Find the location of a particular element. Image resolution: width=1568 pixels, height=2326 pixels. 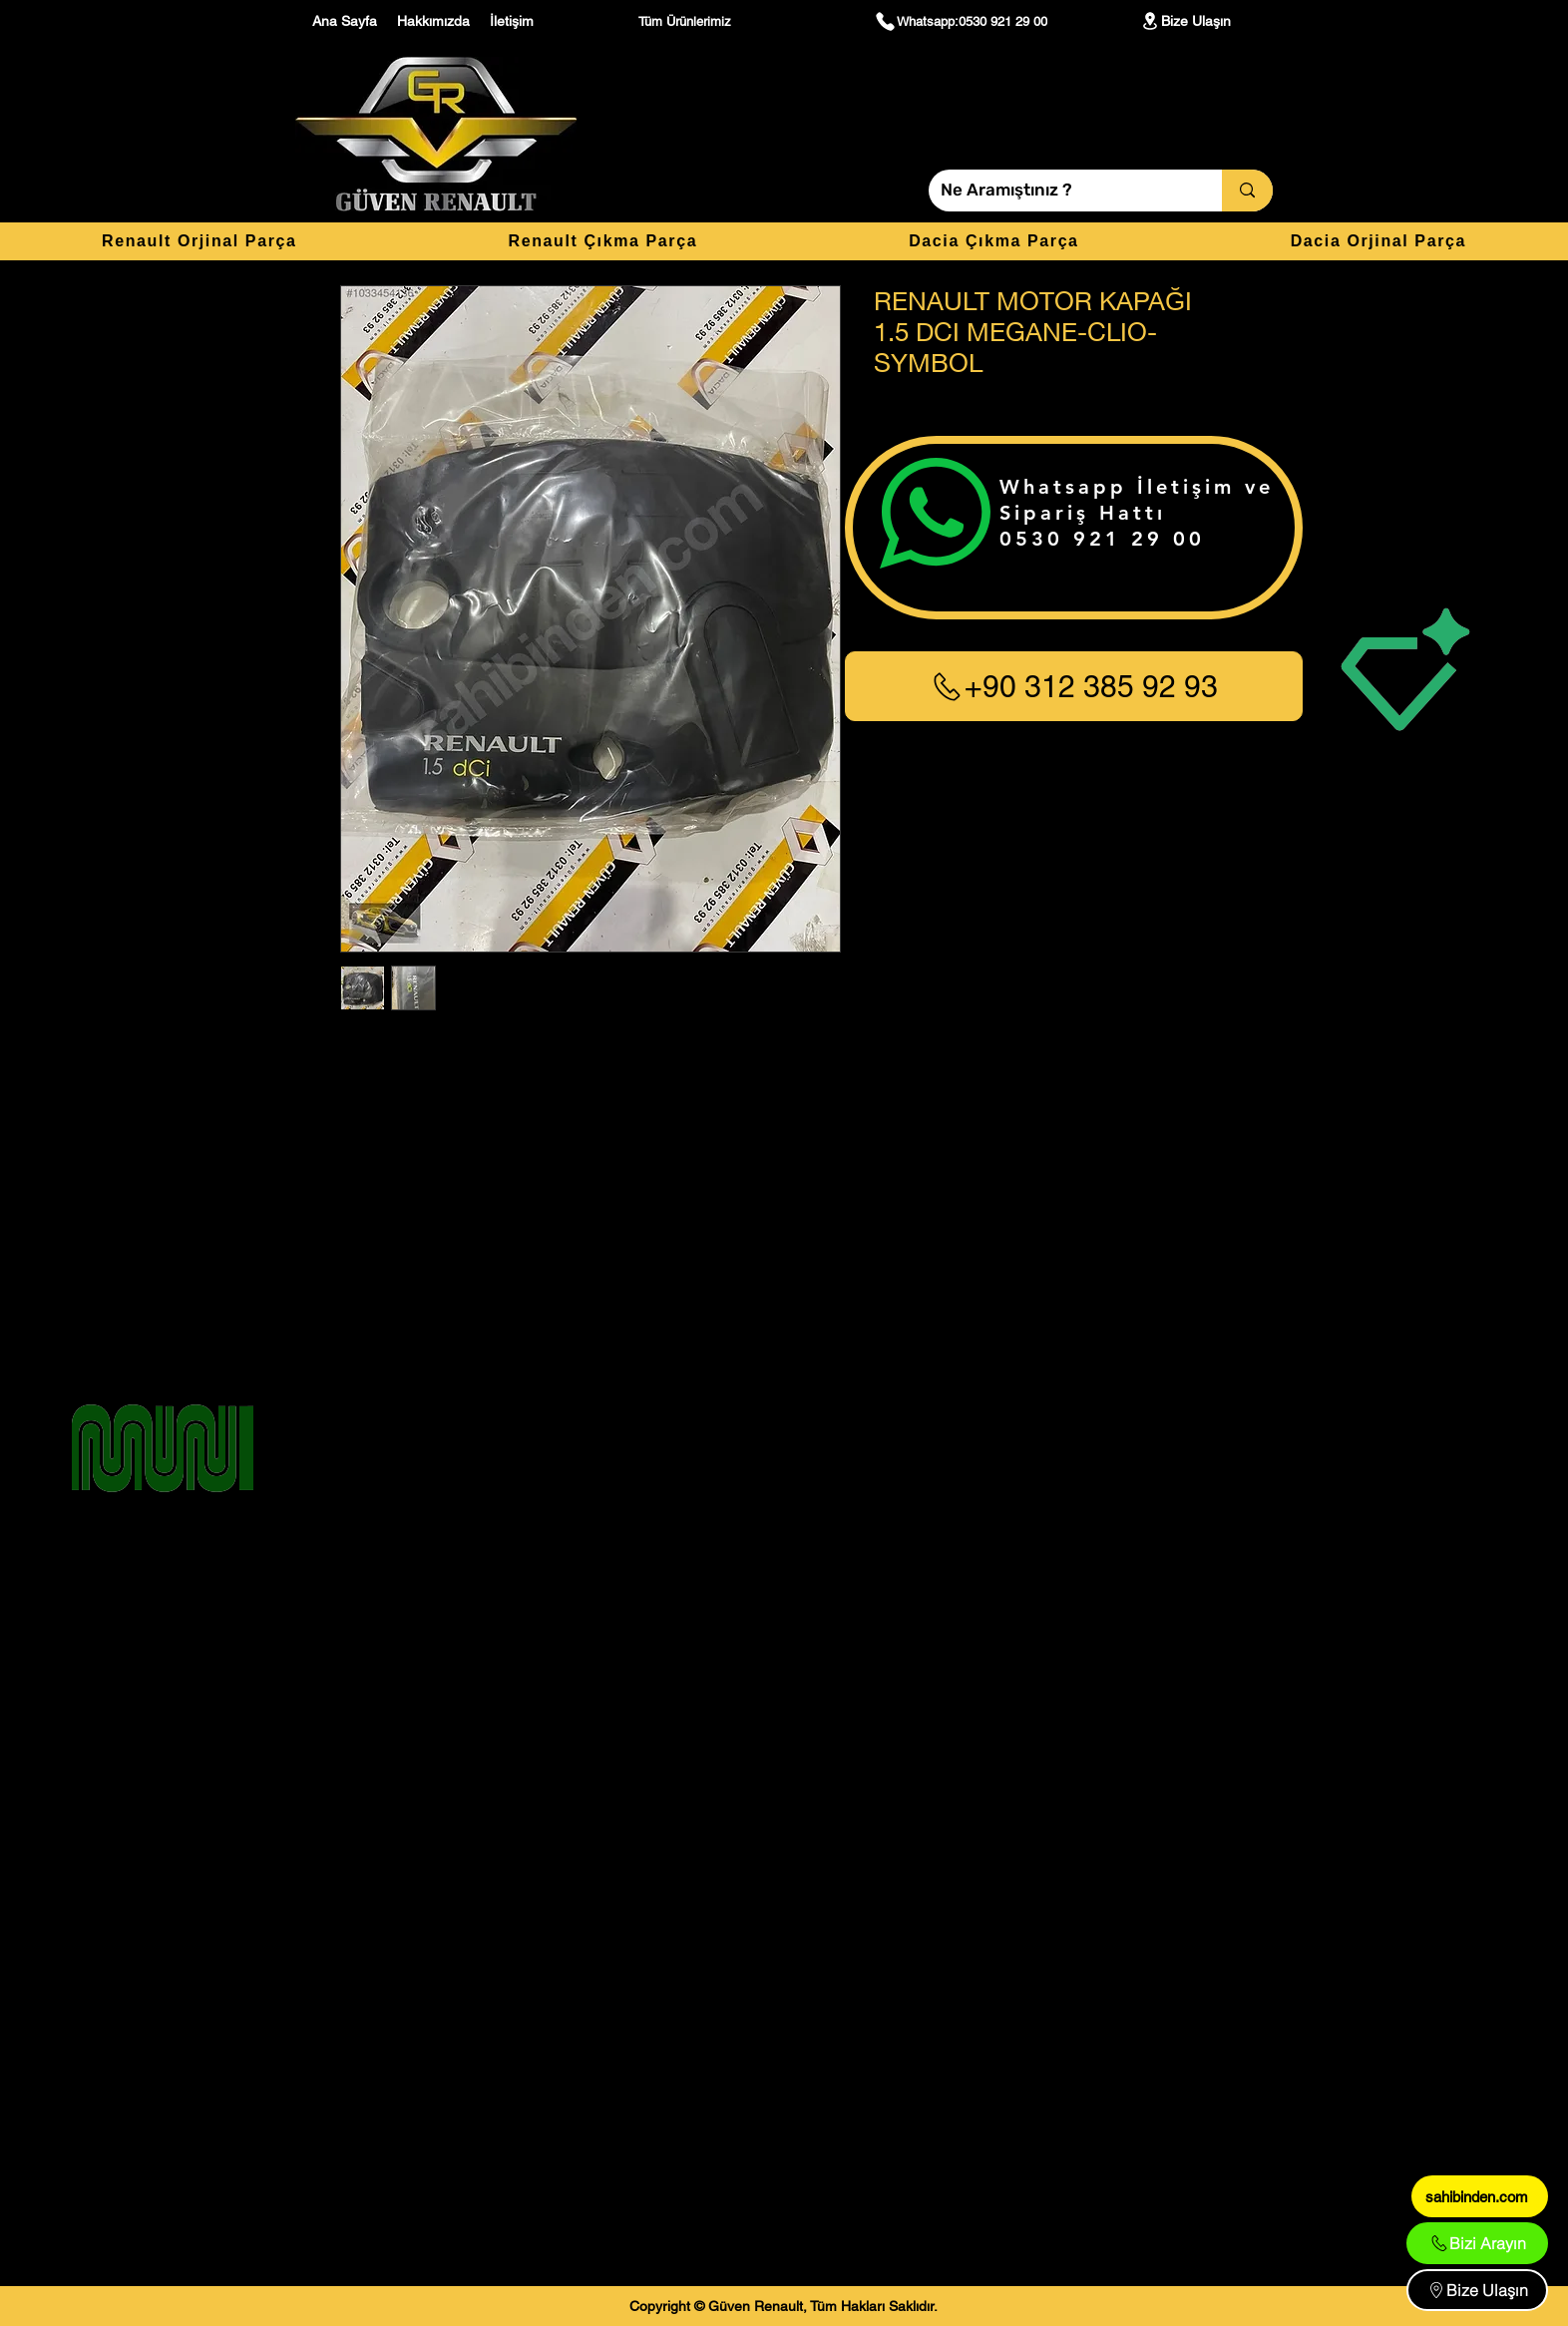

premium or luxury feature indicator is located at coordinates (1405, 672).